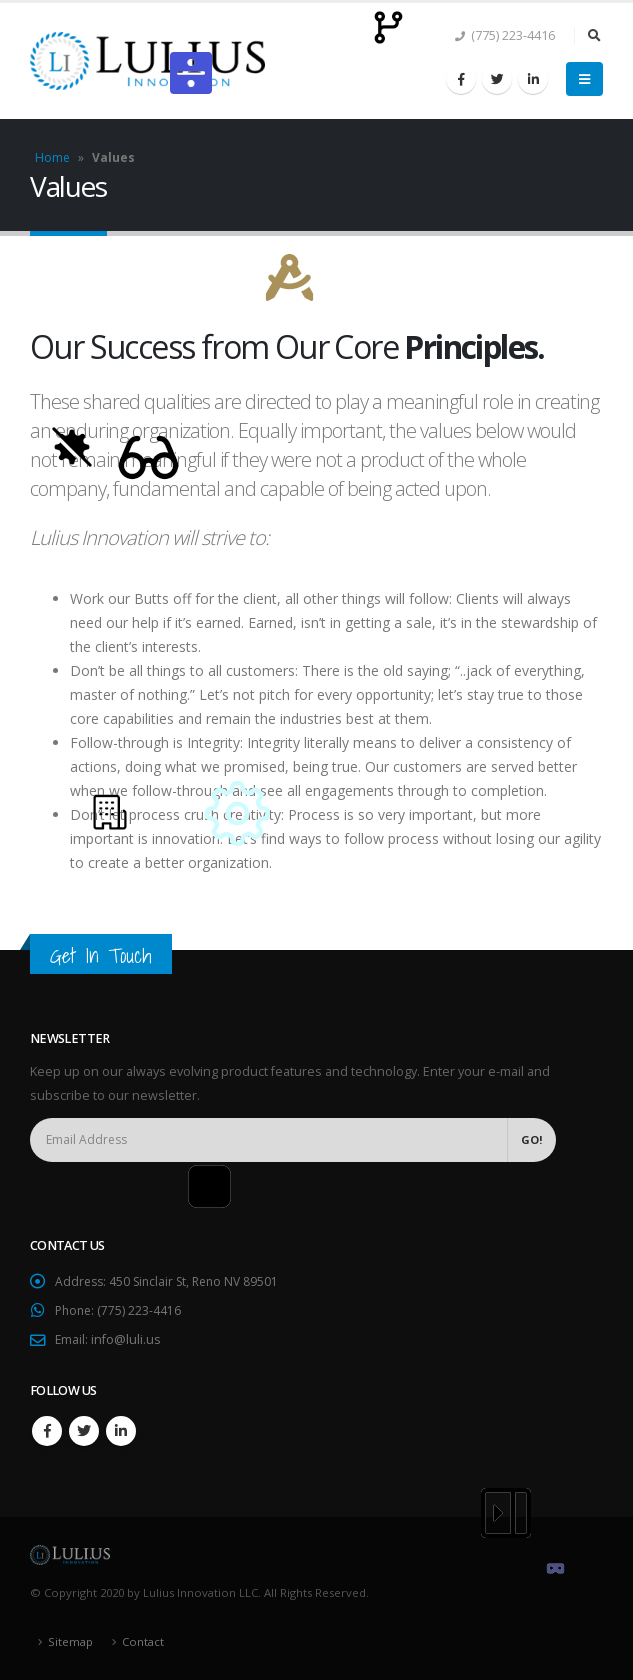  What do you see at coordinates (289, 277) in the screenshot?
I see `access drawing or design tools` at bounding box center [289, 277].